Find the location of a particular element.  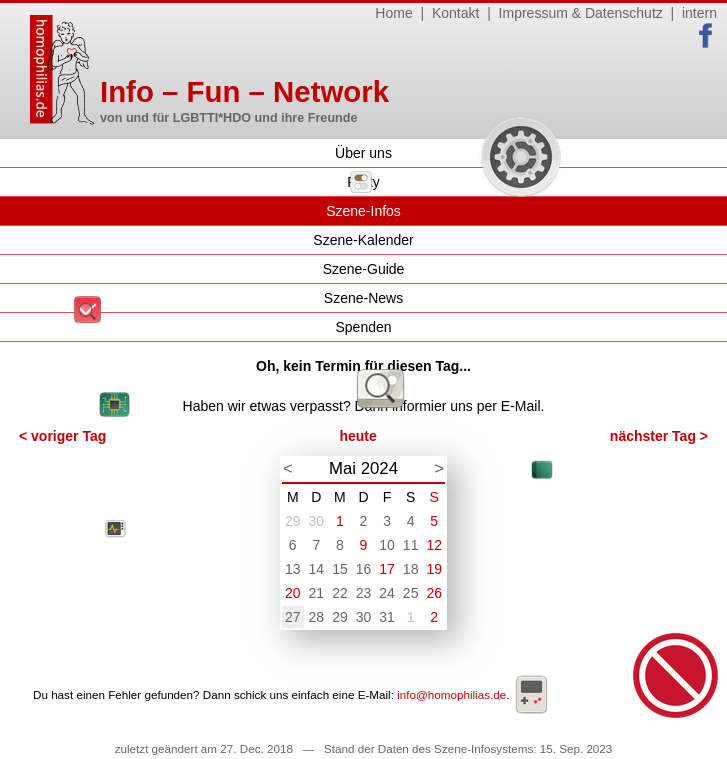

access your desktop folder is located at coordinates (542, 469).